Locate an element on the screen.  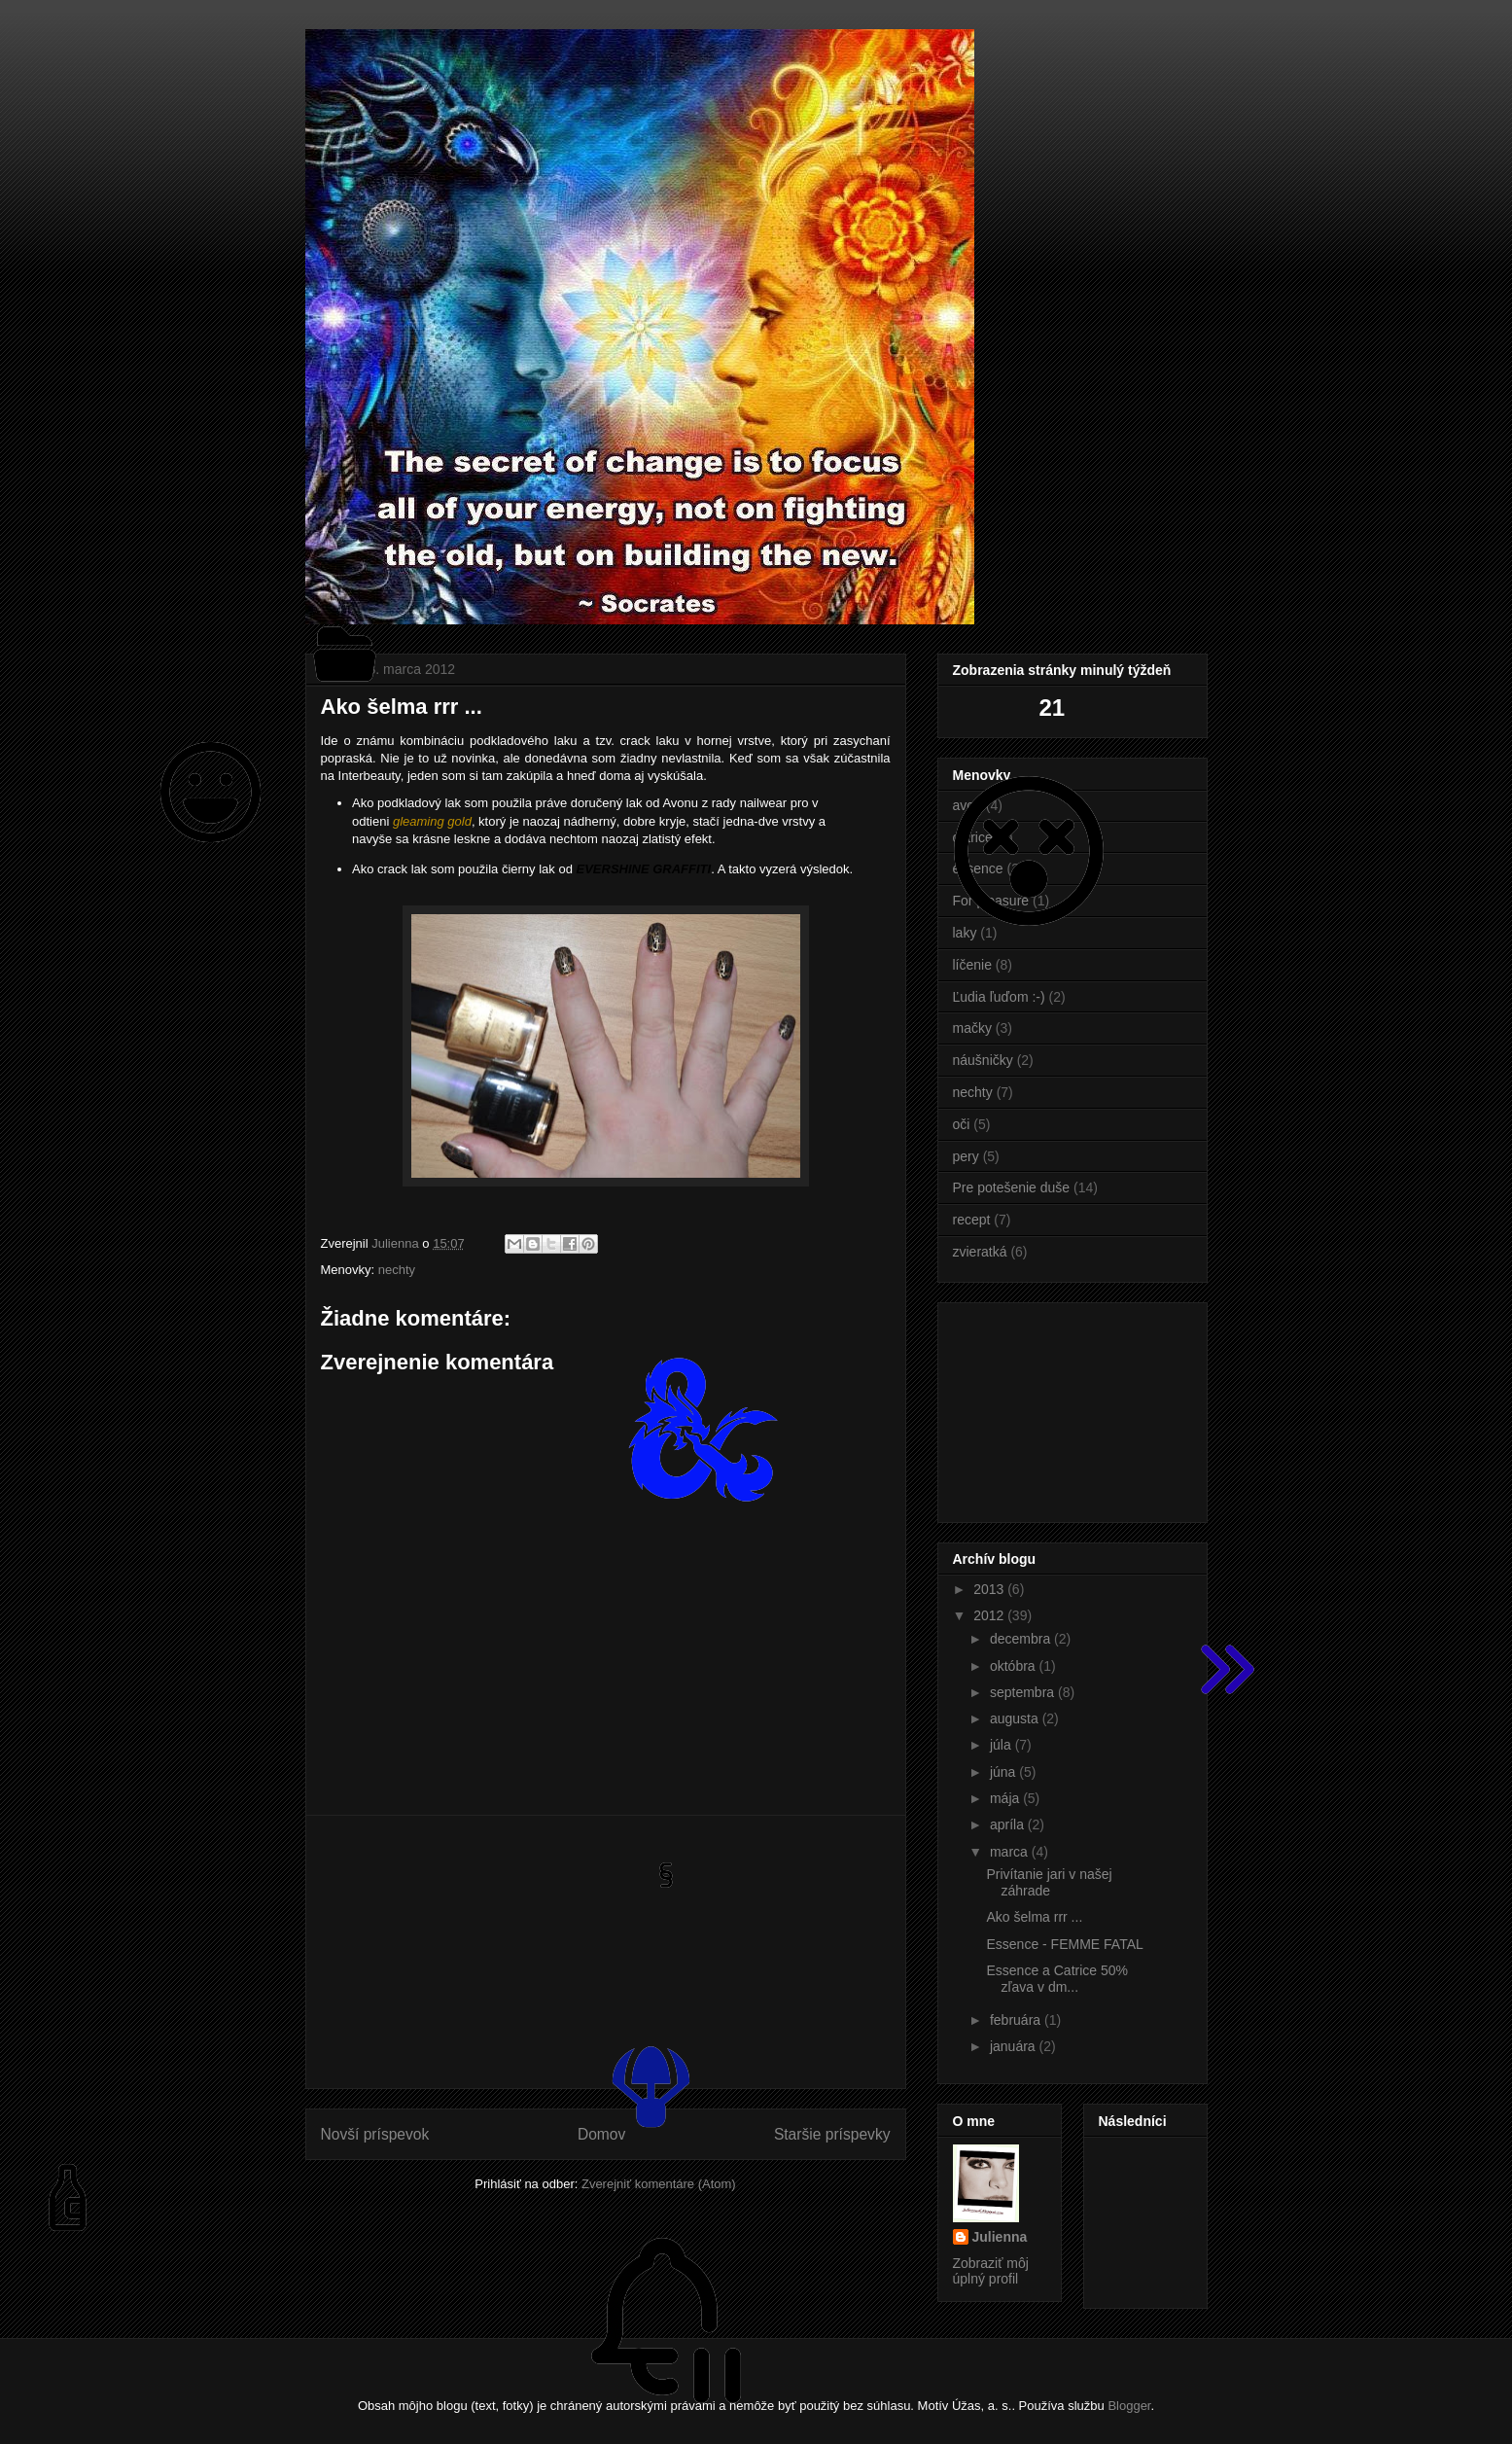
request an airdrop or supply delivery is located at coordinates (651, 2088).